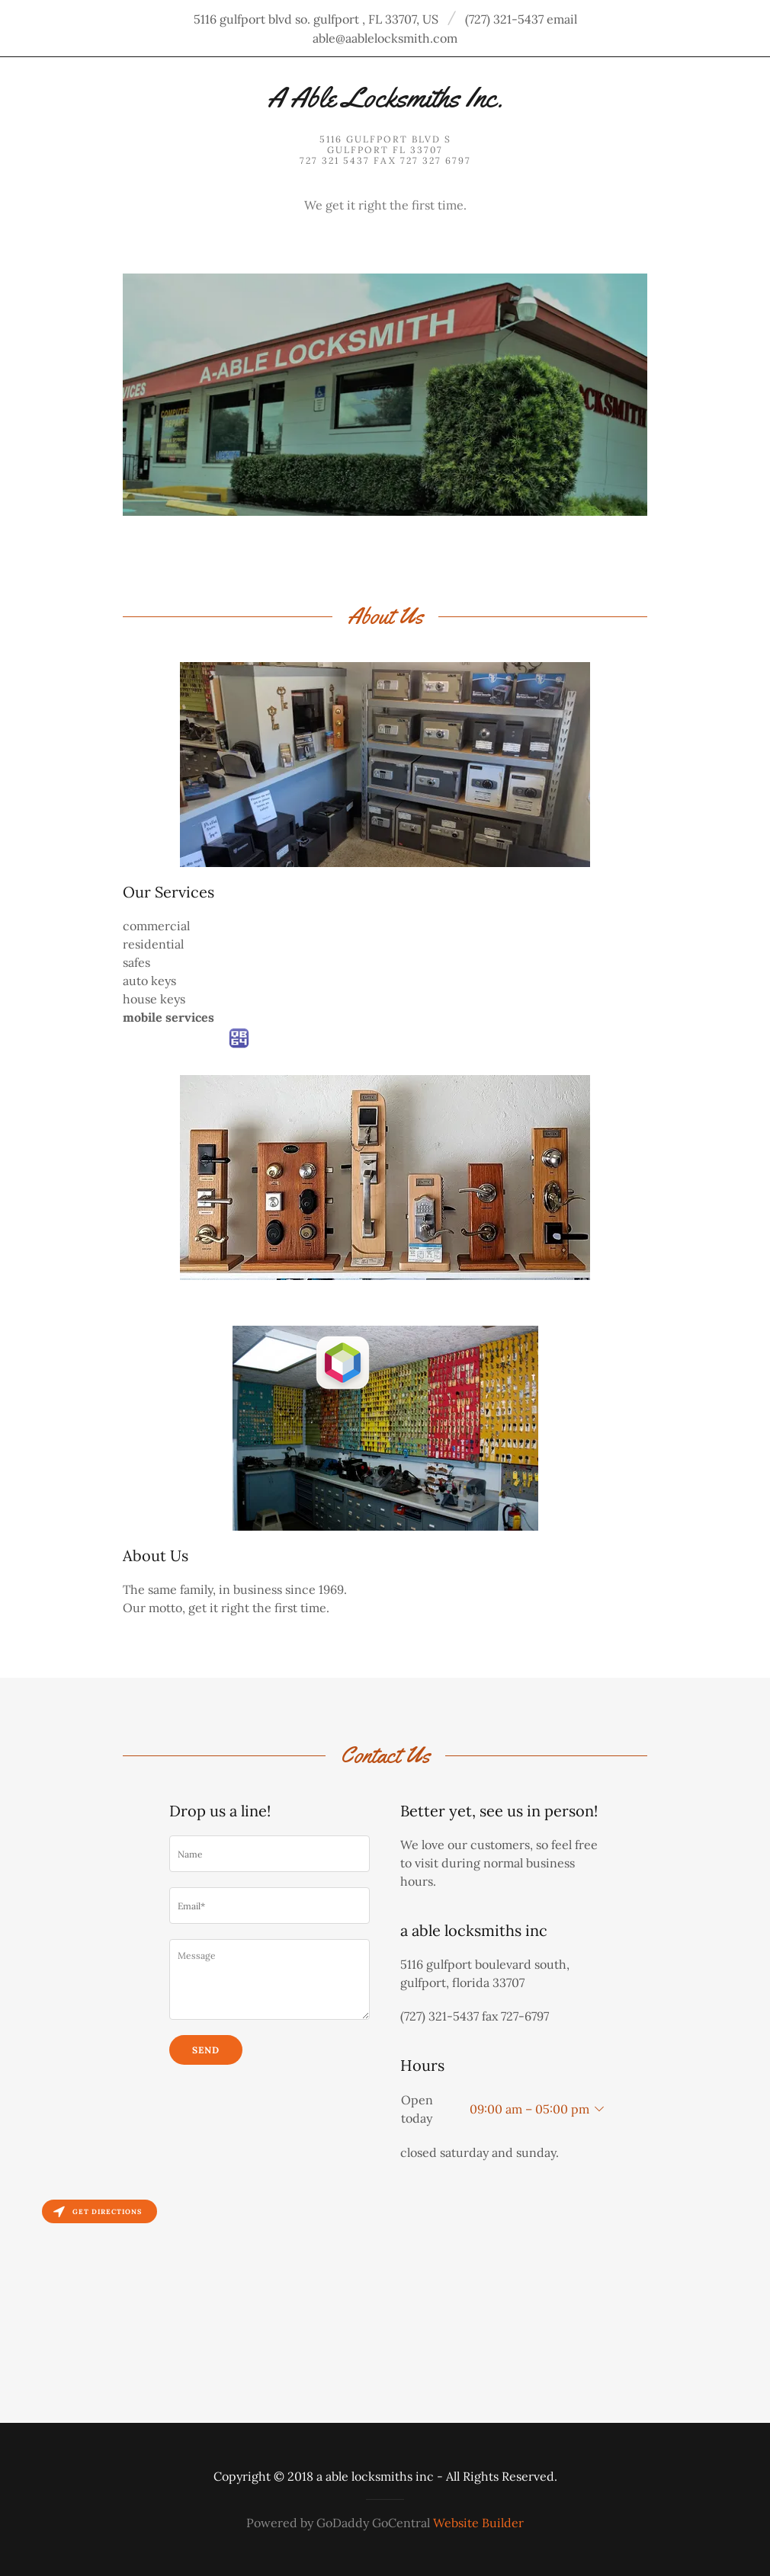 The height and width of the screenshot is (2576, 770). What do you see at coordinates (342, 1362) in the screenshot?
I see `open NetBeans IDE` at bounding box center [342, 1362].